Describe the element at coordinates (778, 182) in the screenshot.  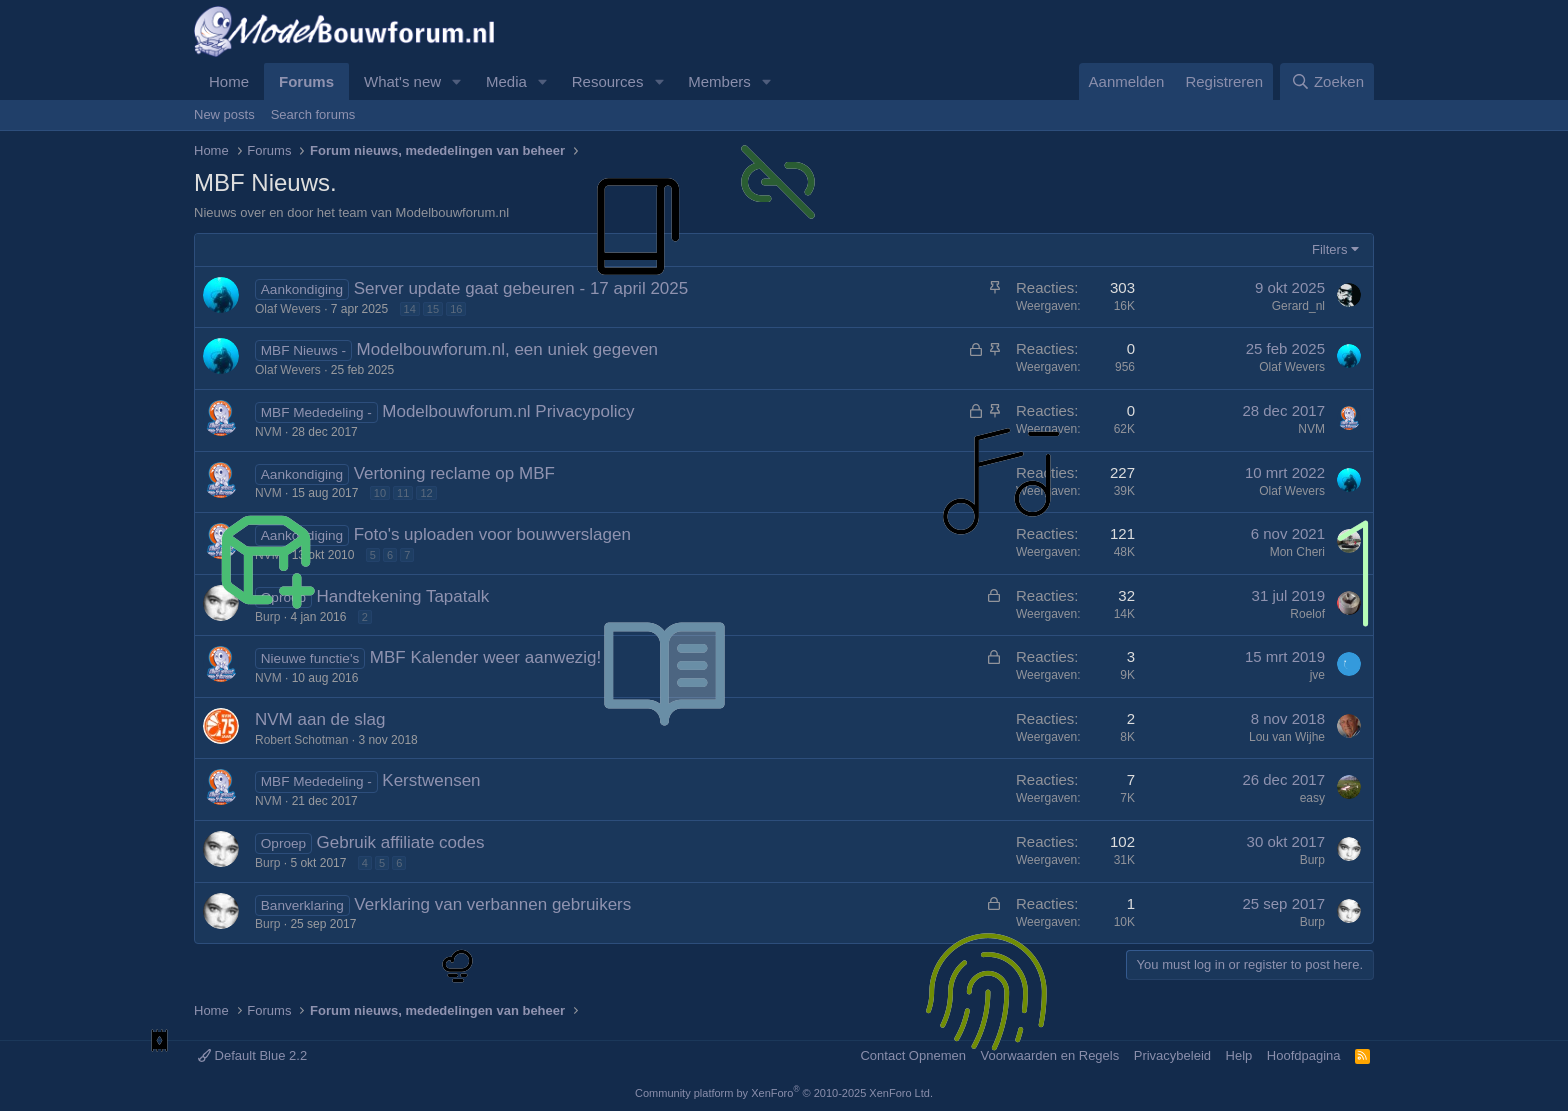
I see `unlink or disconnect items` at that location.